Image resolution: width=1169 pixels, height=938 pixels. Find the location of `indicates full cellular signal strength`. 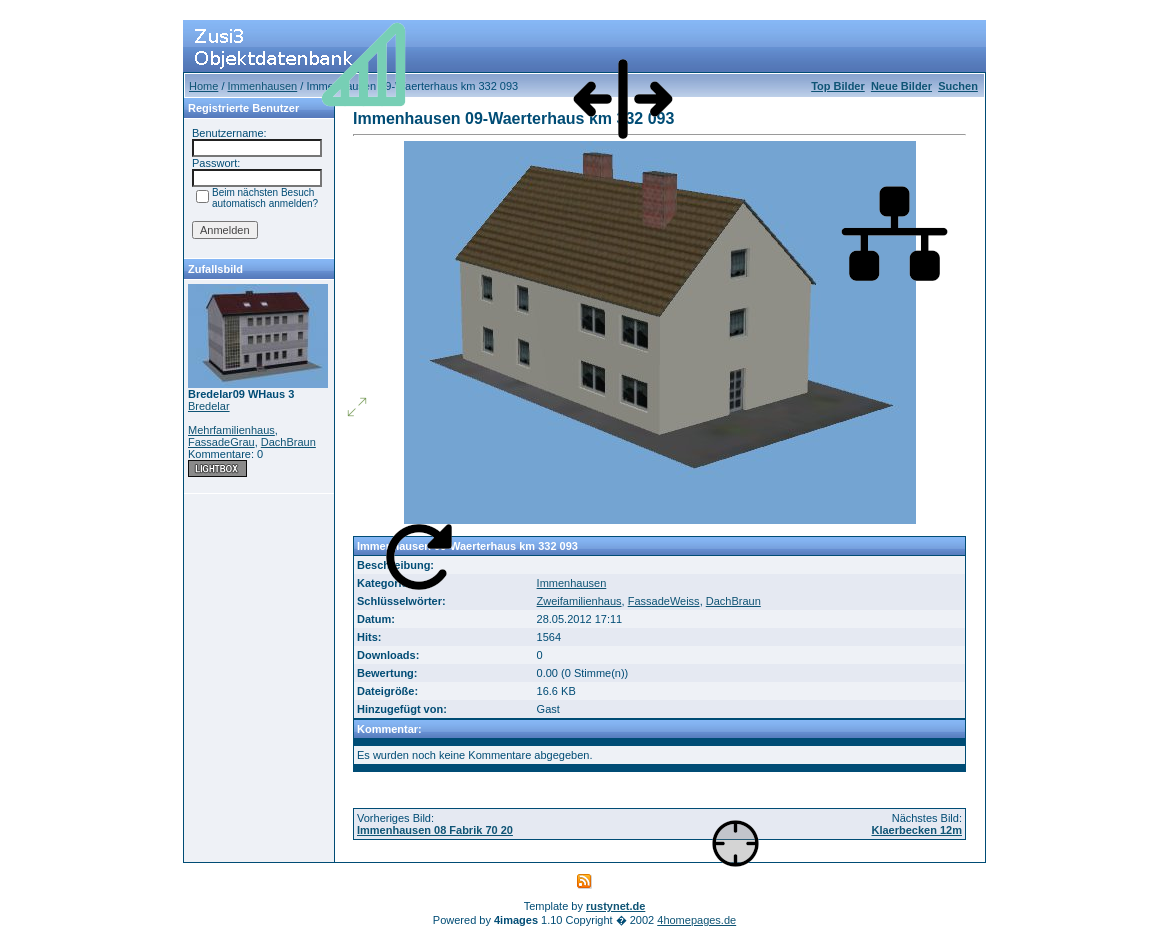

indicates full cellular signal strength is located at coordinates (363, 64).